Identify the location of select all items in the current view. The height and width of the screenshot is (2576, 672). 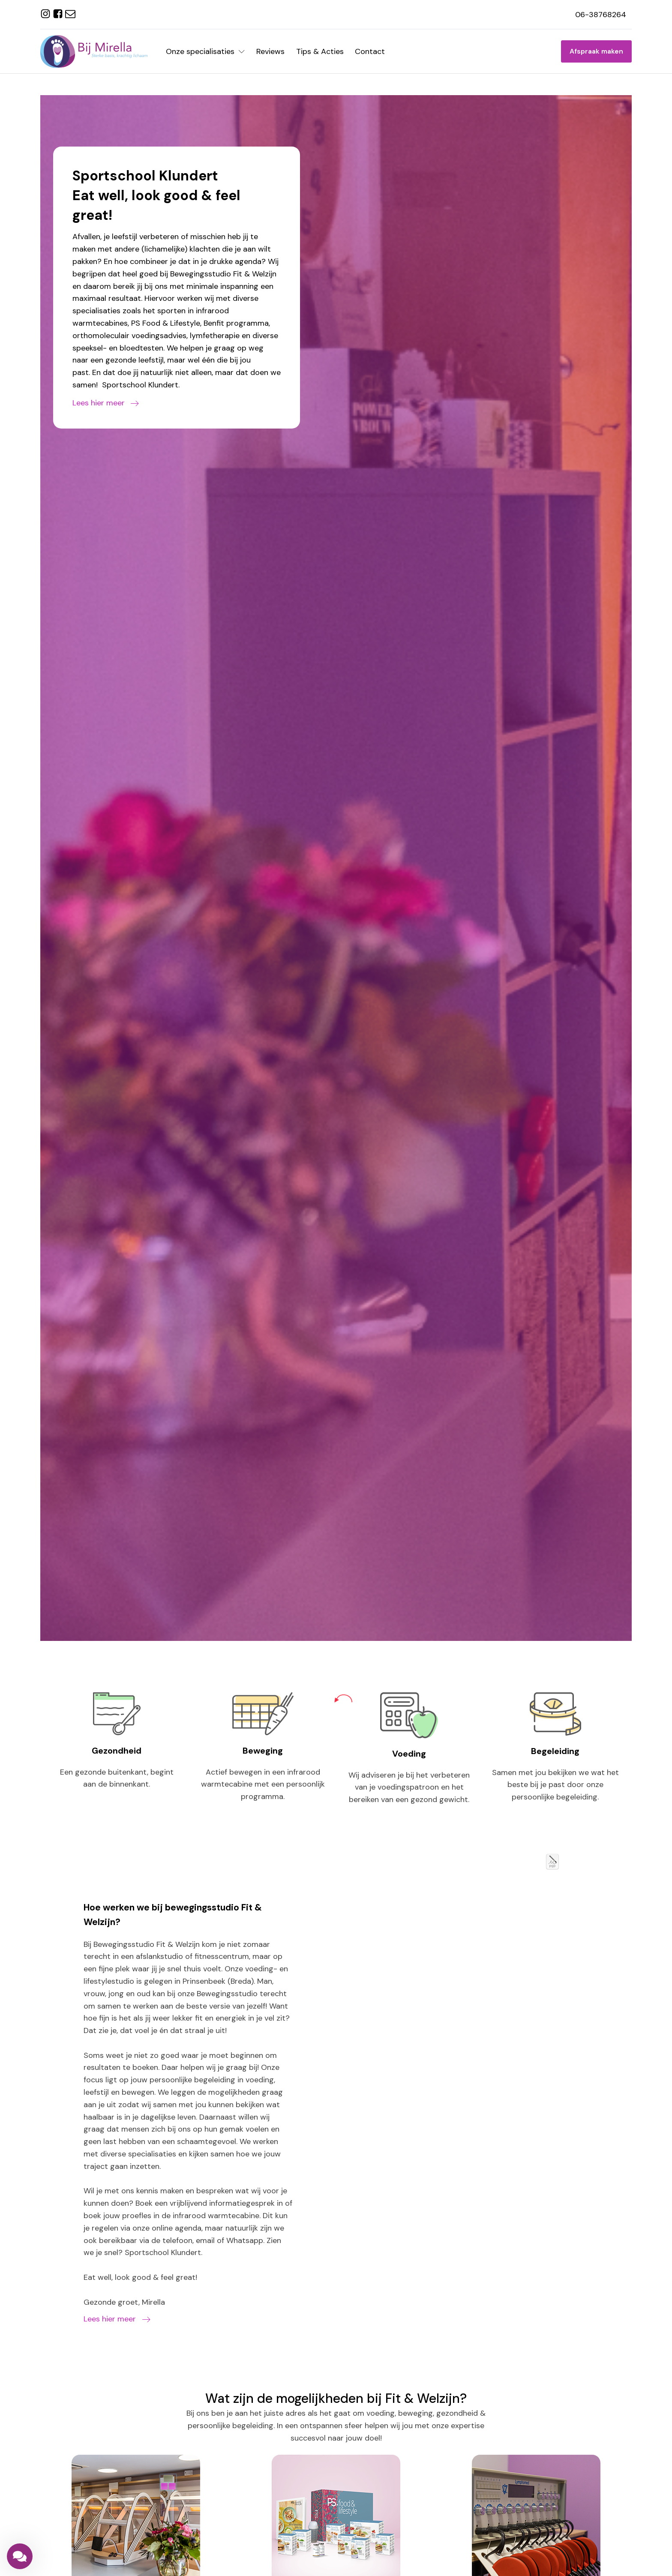
(168, 2482).